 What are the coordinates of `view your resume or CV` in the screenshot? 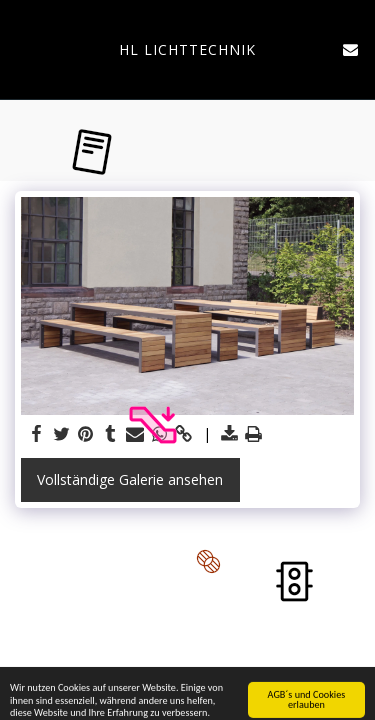 It's located at (92, 152).